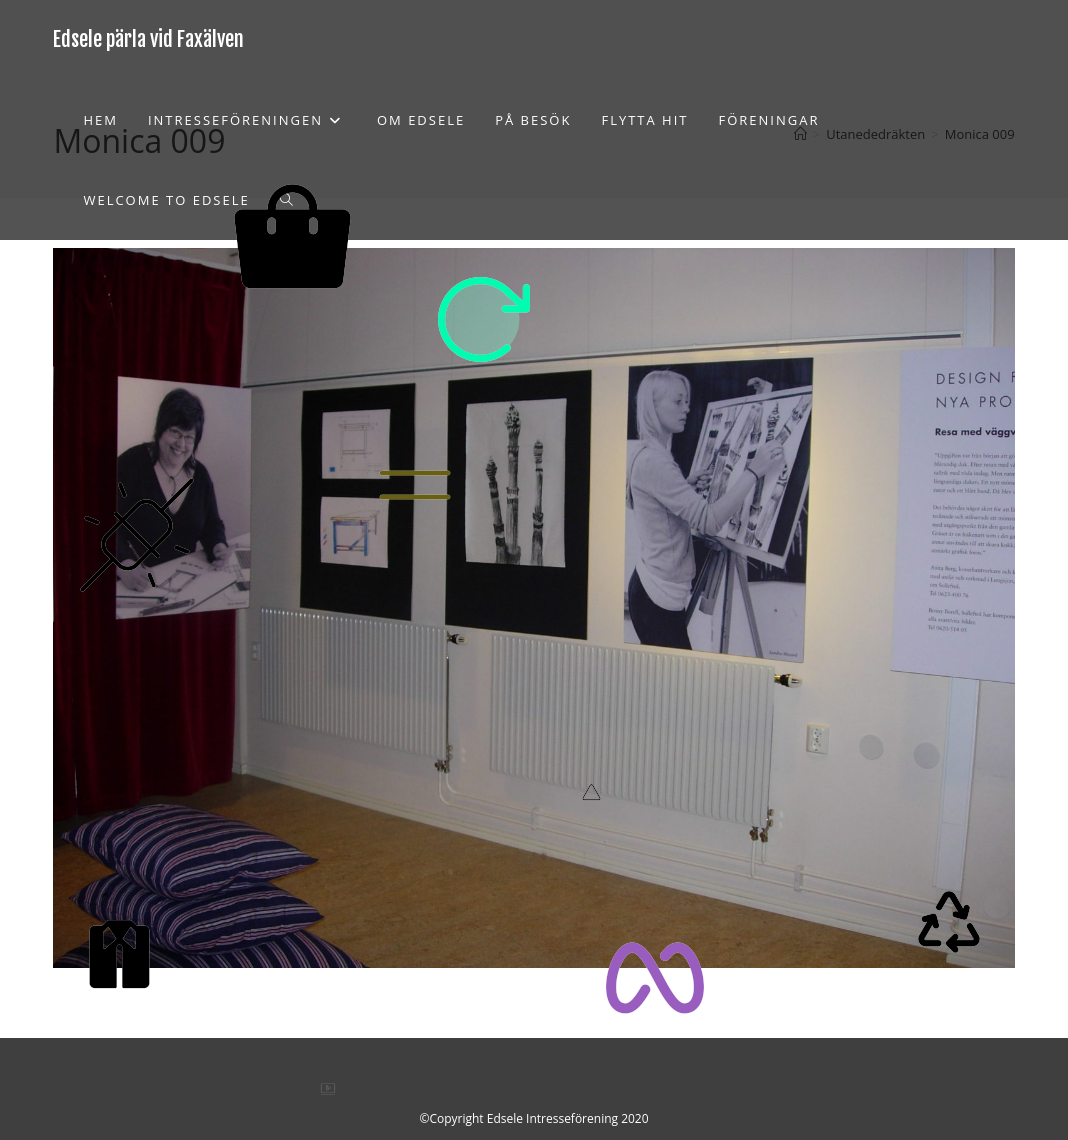 This screenshot has height=1140, width=1068. Describe the element at coordinates (655, 978) in the screenshot. I see `Meta company logo` at that location.